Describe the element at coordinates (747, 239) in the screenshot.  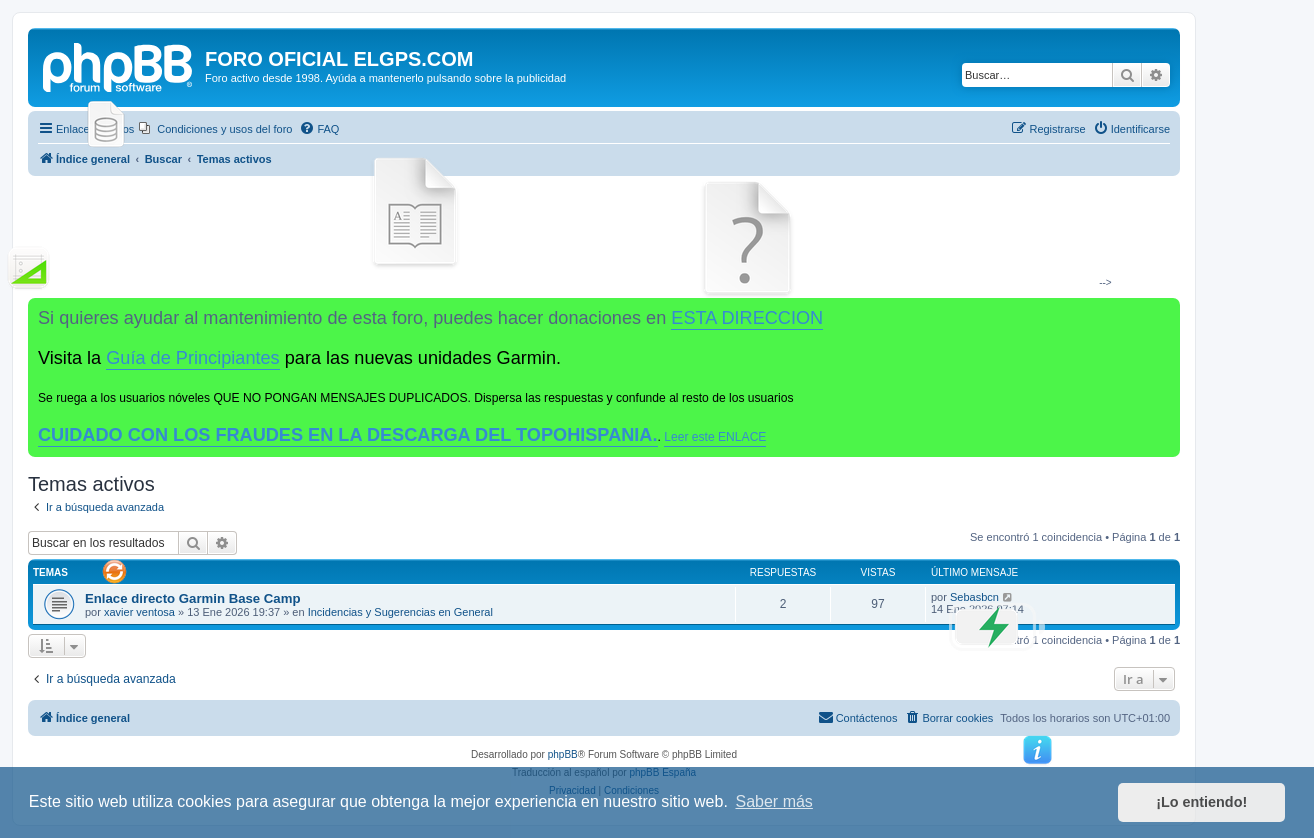
I see `indicates an unrecognized file type` at that location.